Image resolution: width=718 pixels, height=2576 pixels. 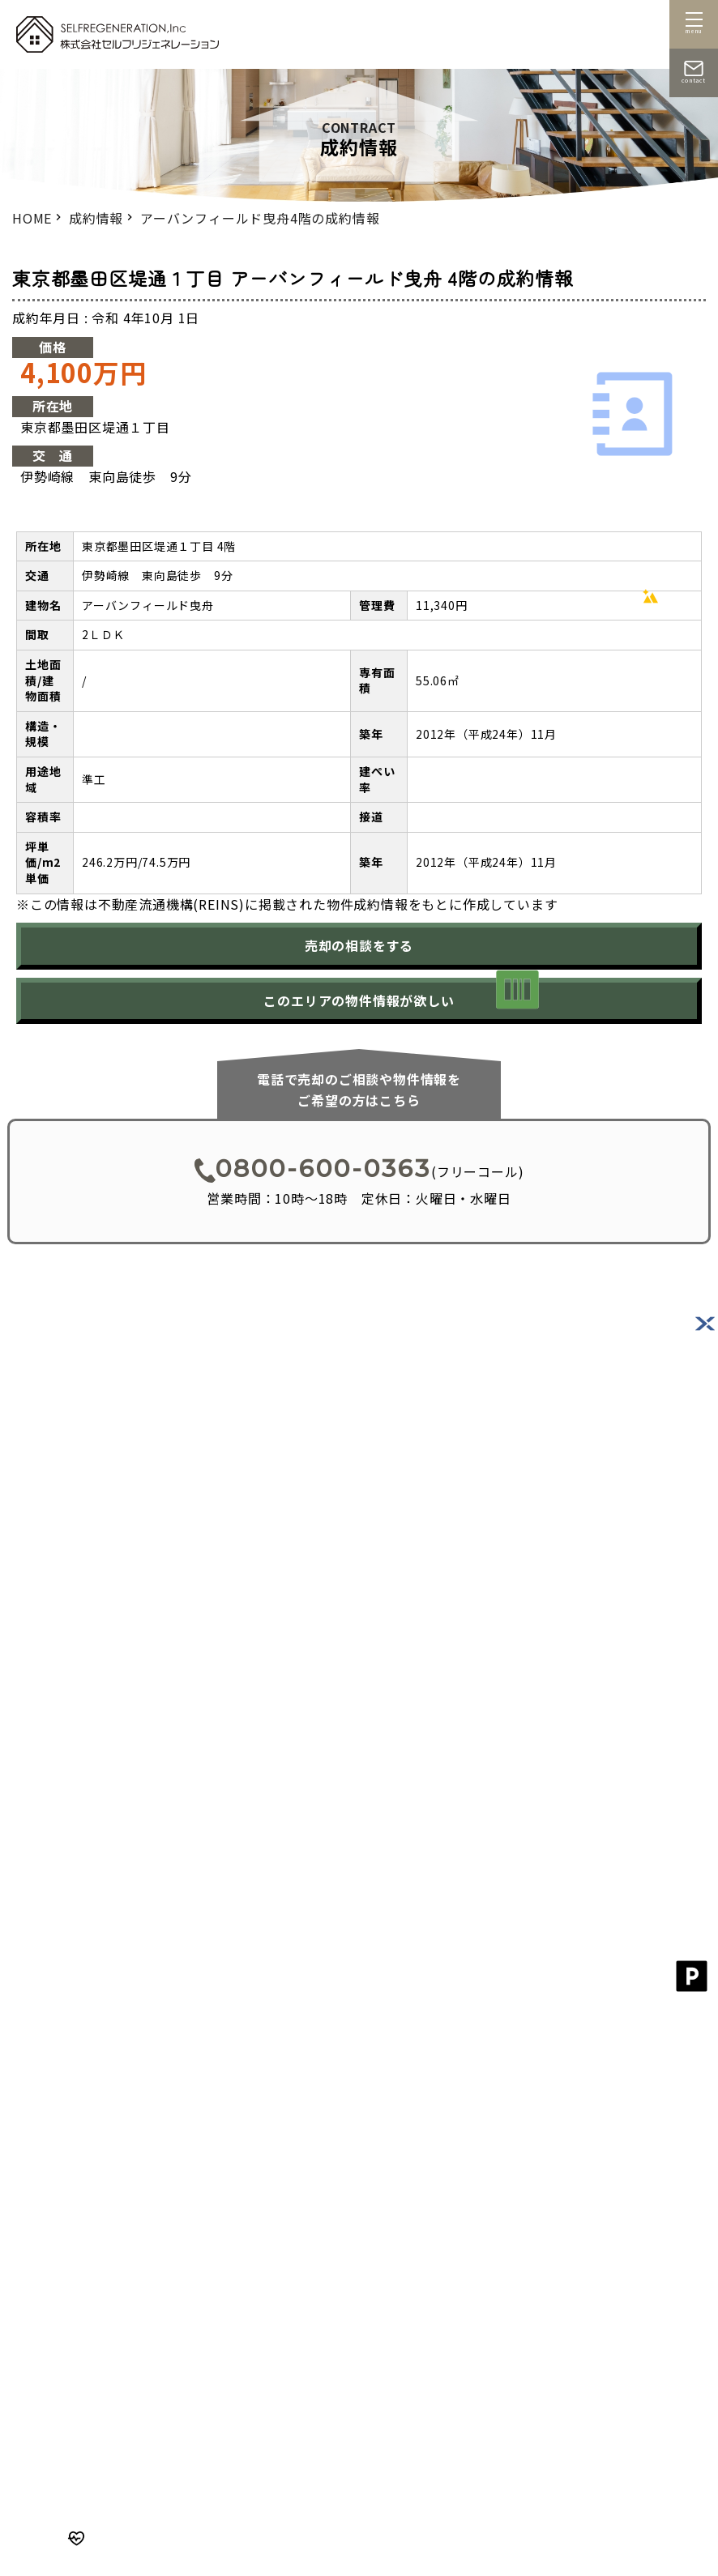 What do you see at coordinates (650, 596) in the screenshot?
I see `generate AI-enhanced landscape images` at bounding box center [650, 596].